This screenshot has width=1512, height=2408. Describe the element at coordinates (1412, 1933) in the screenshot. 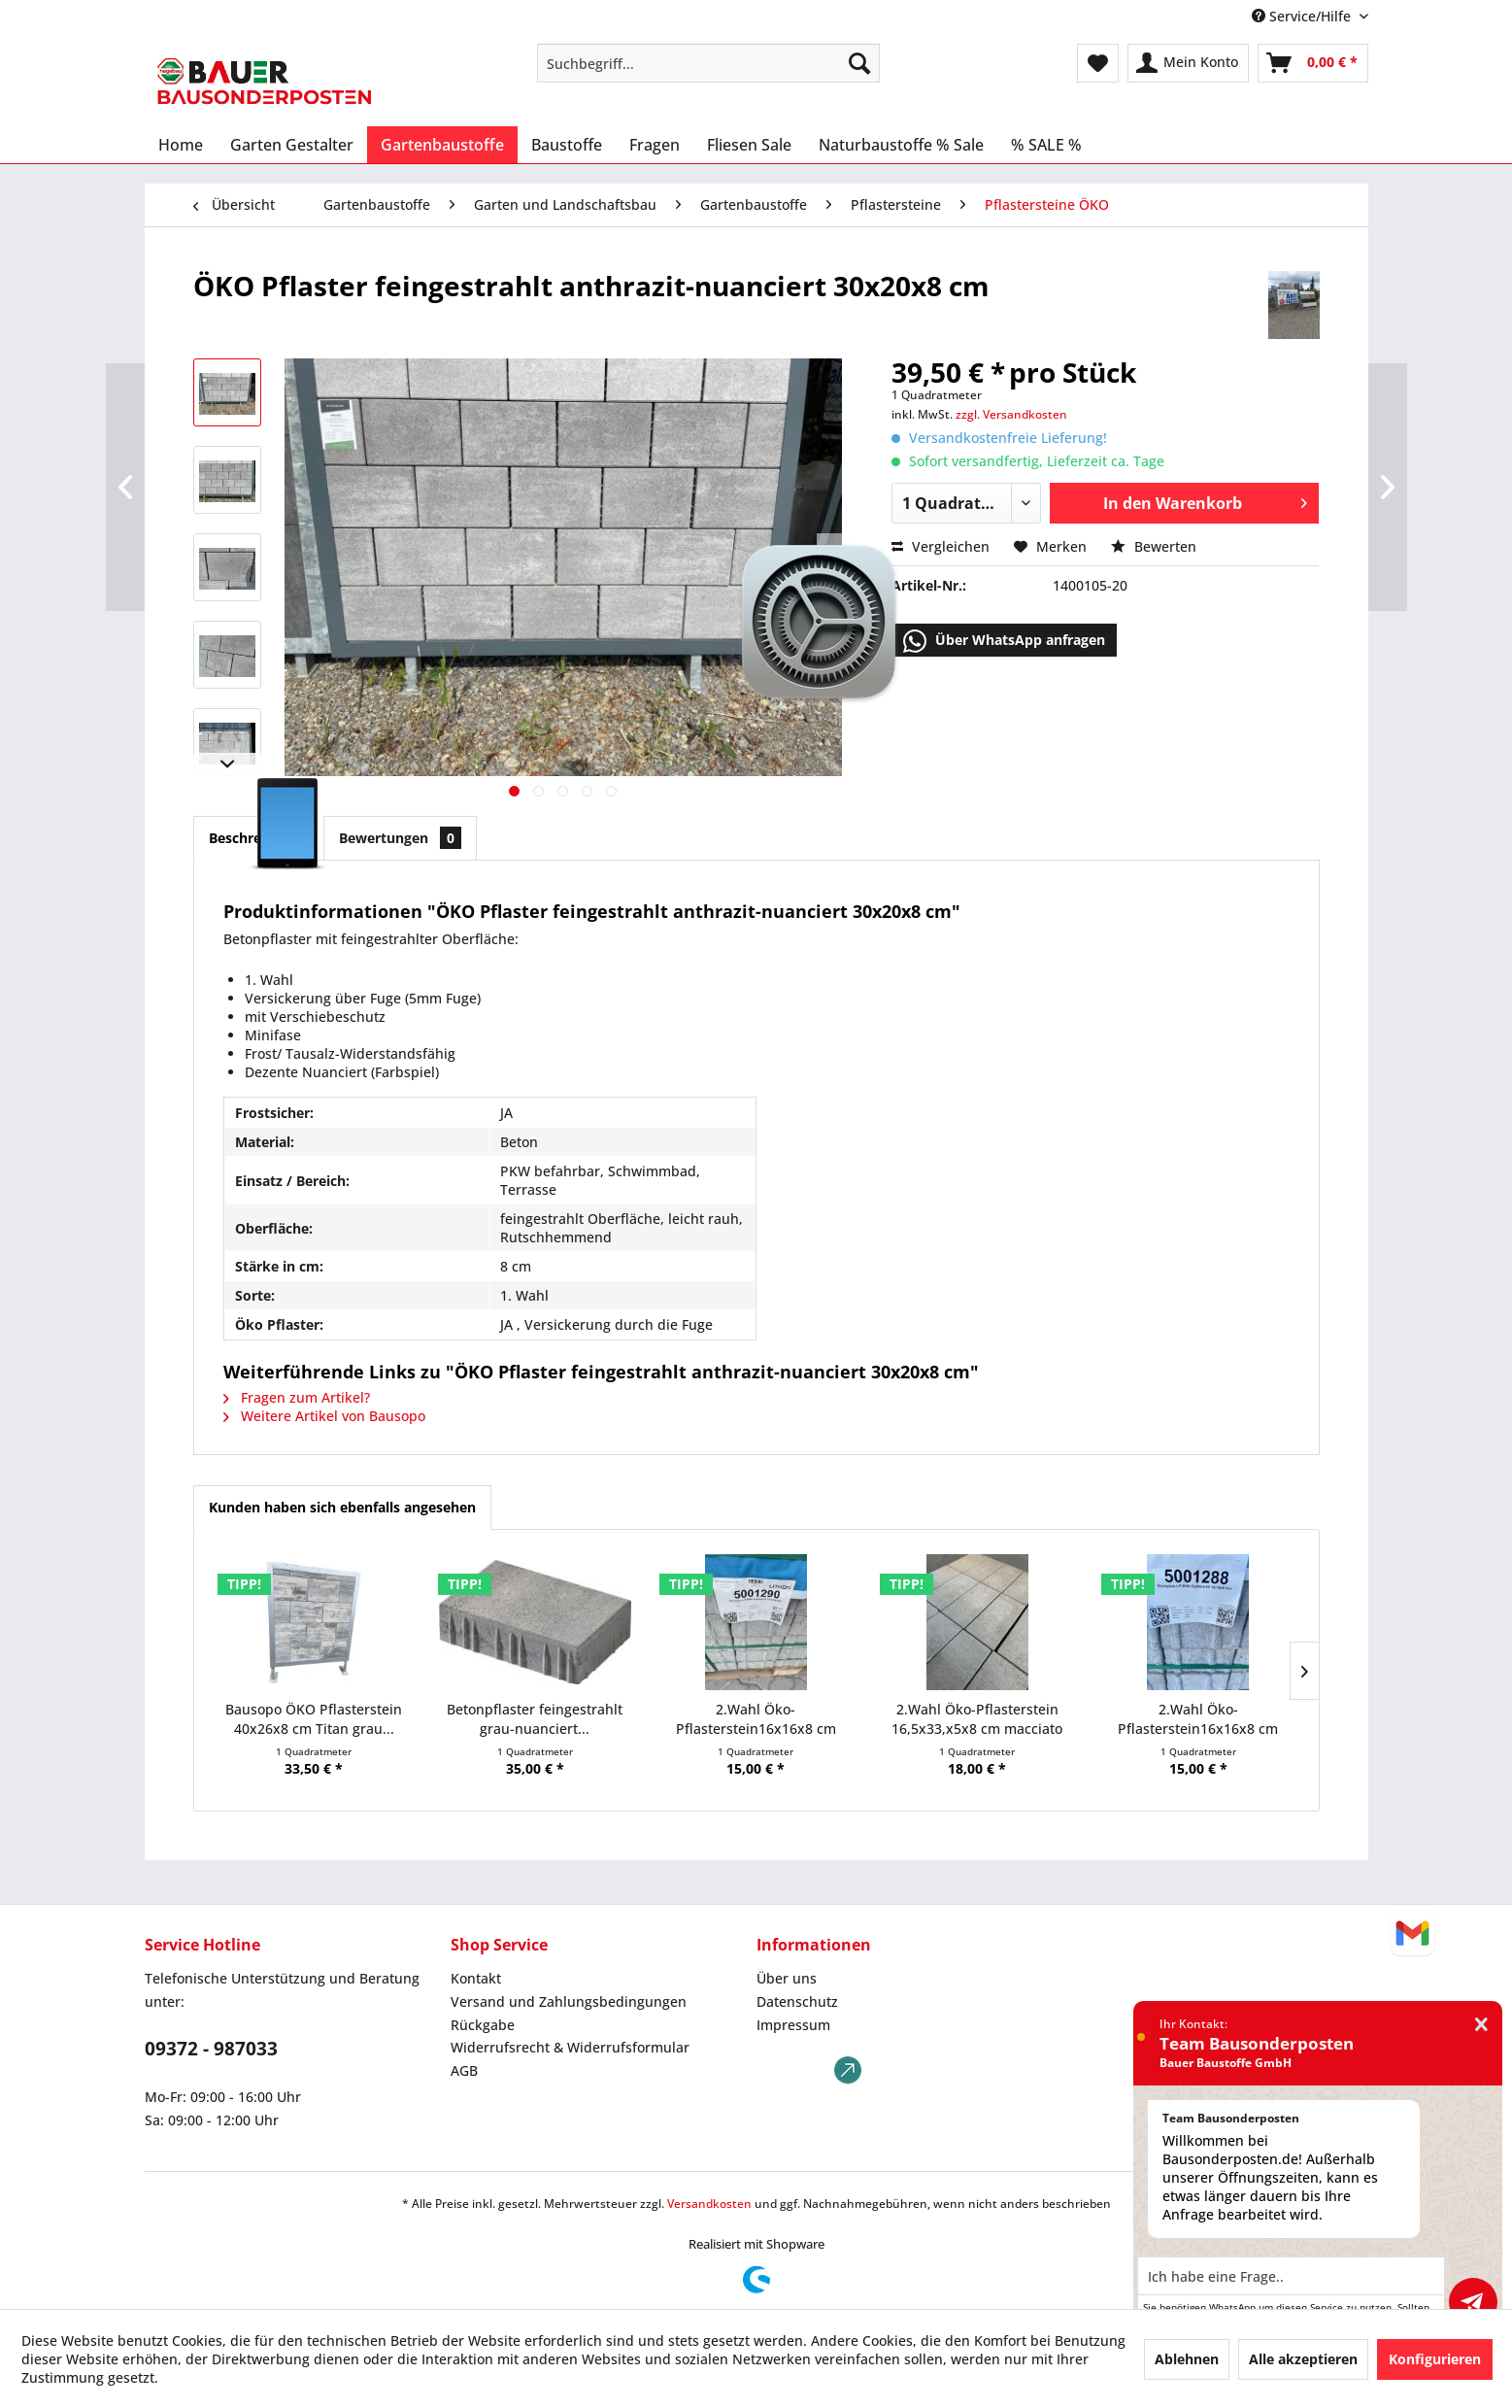

I see `open Gmail email app` at that location.